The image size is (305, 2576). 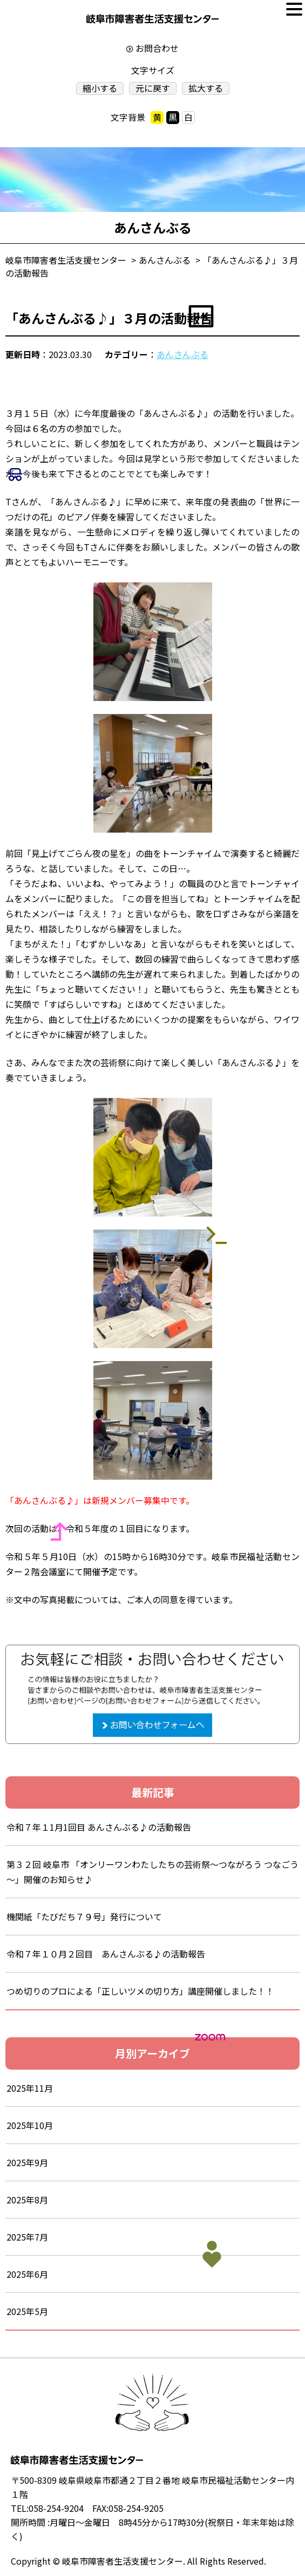 I want to click on empathize with or show compassion for a user, so click(x=212, y=2254).